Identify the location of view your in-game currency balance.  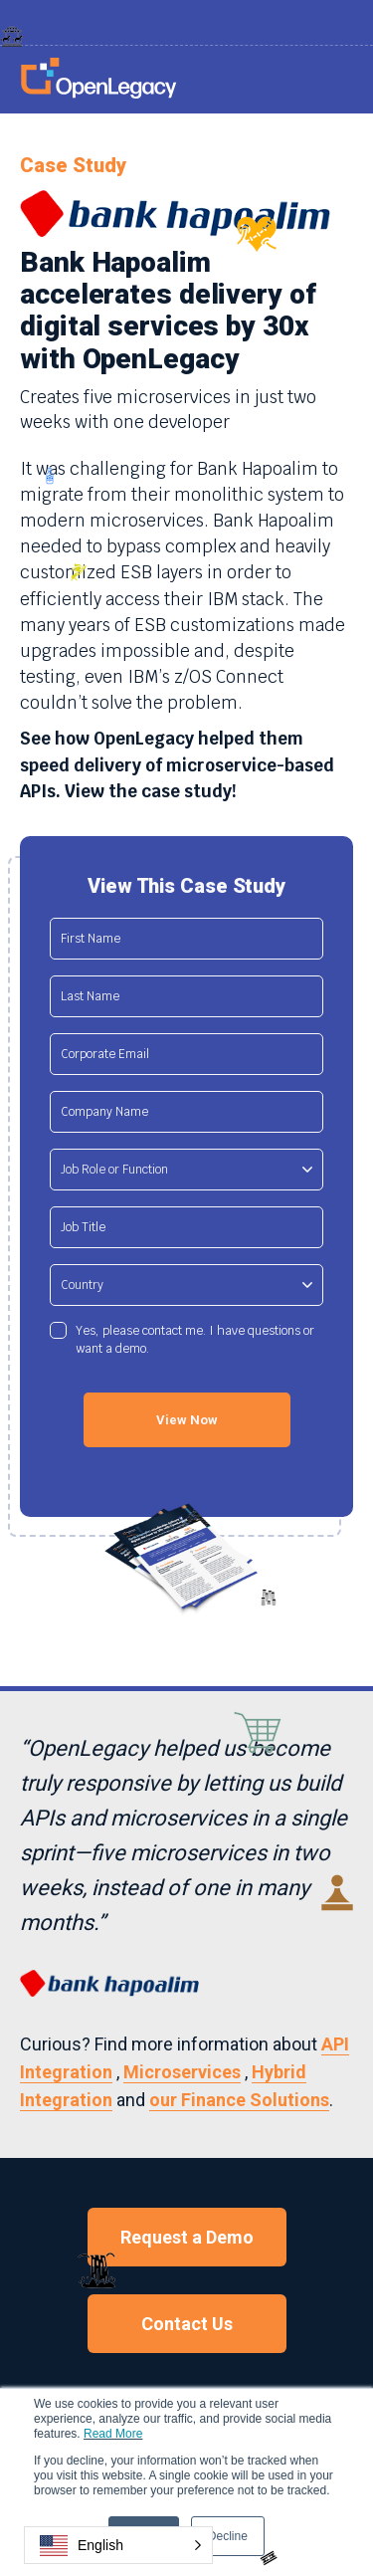
(269, 1598).